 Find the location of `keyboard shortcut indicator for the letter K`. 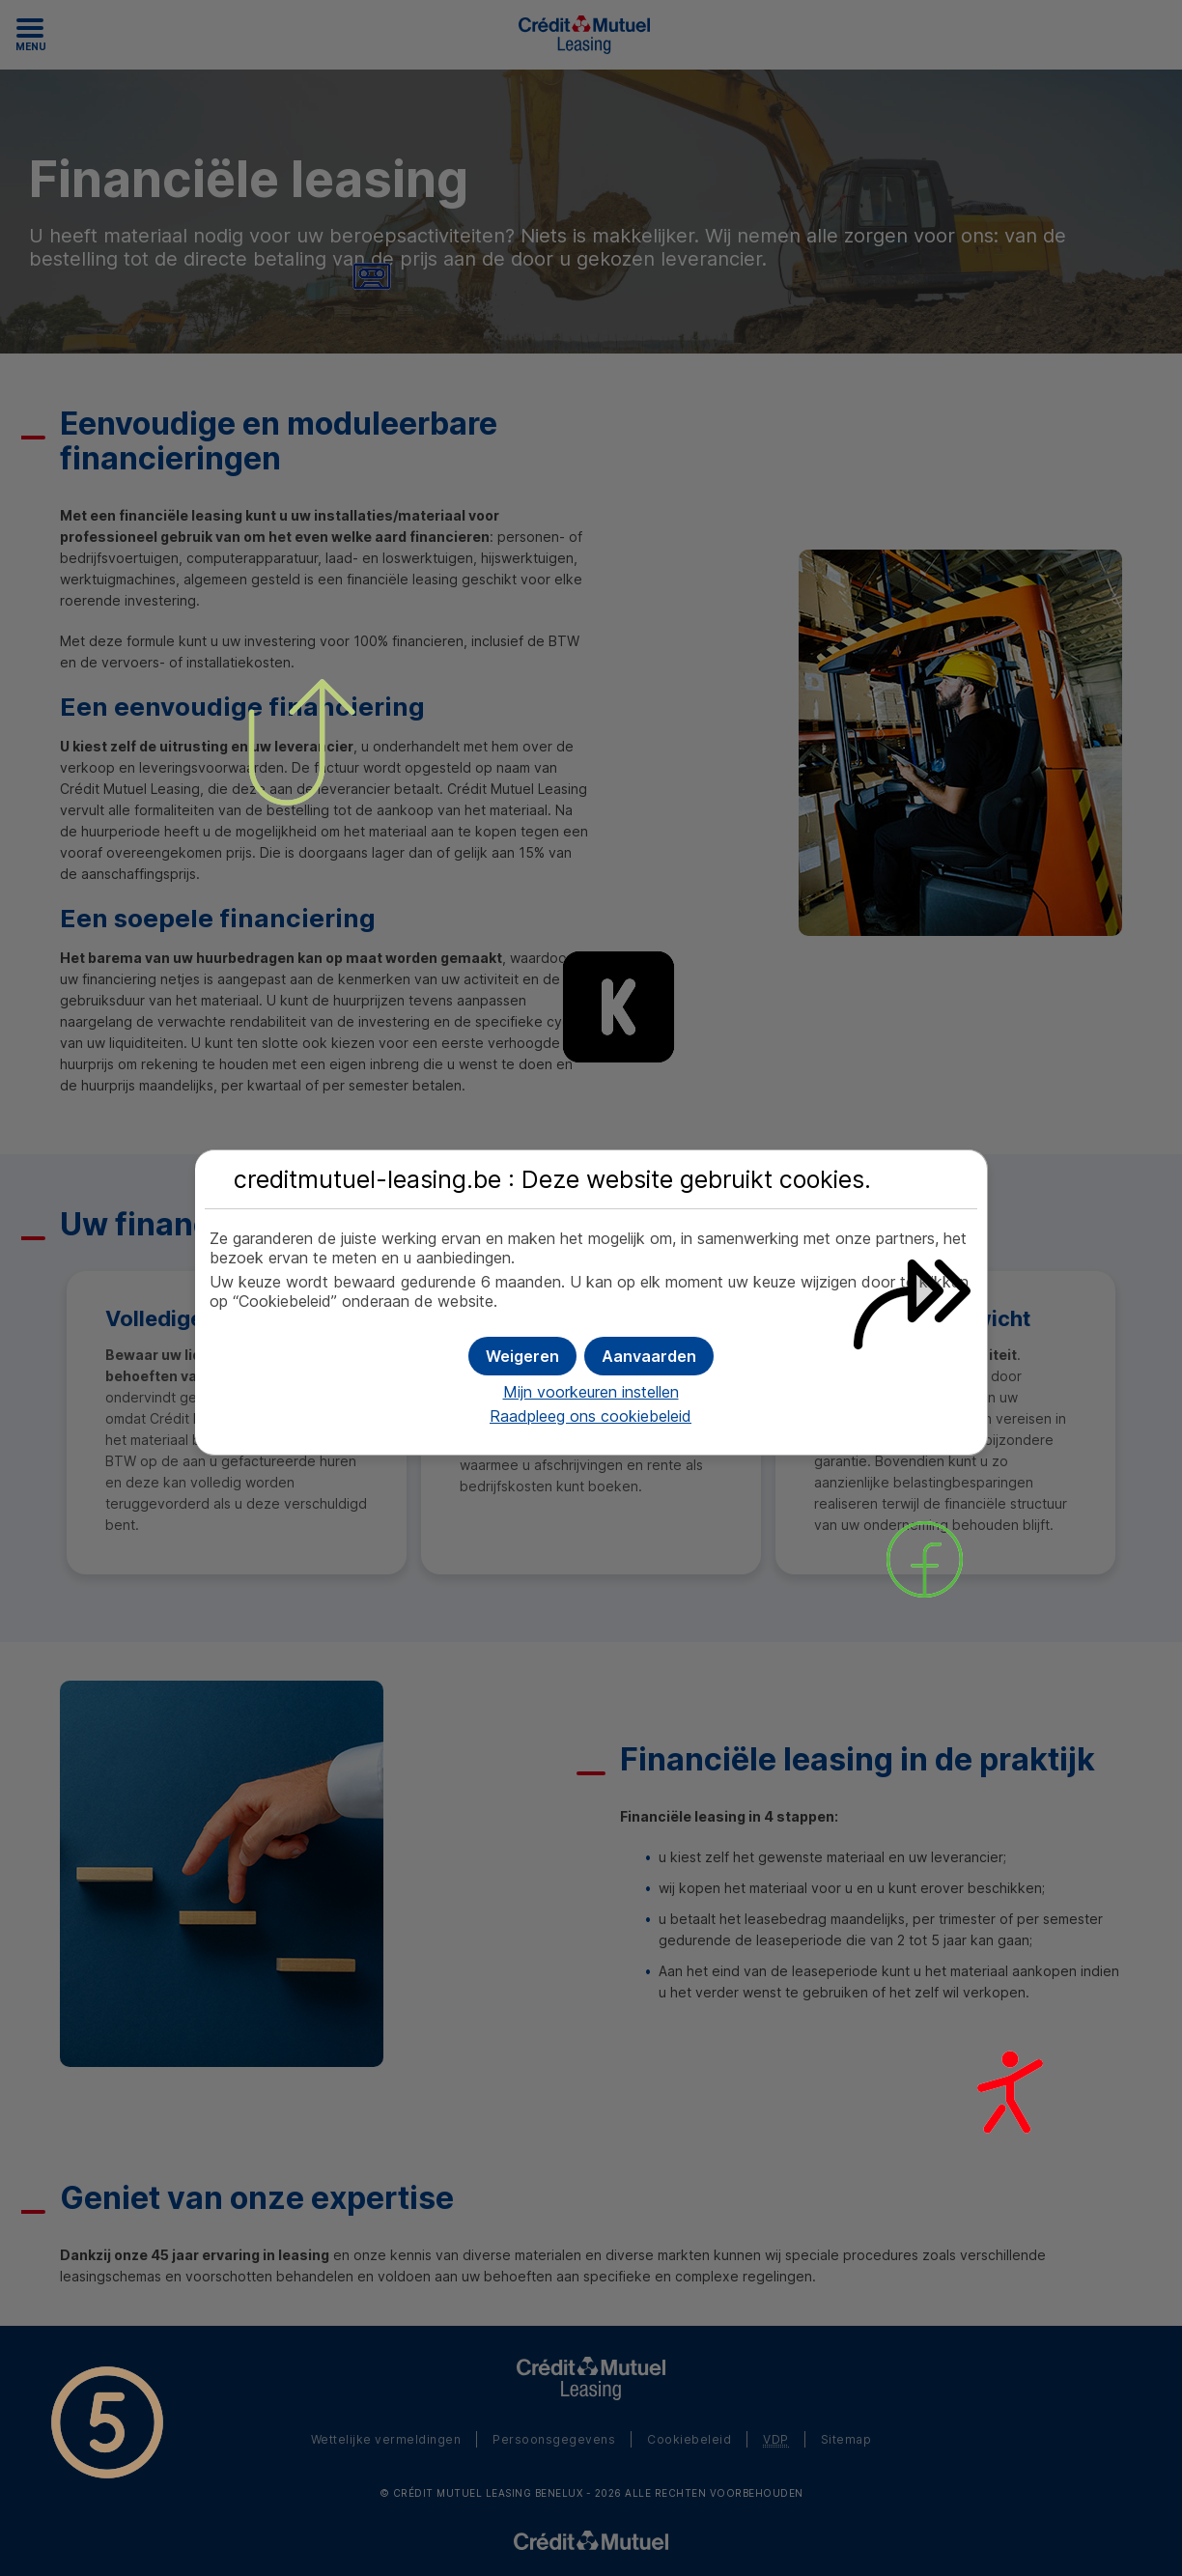

keyboard shortcut indicator for the letter K is located at coordinates (618, 1006).